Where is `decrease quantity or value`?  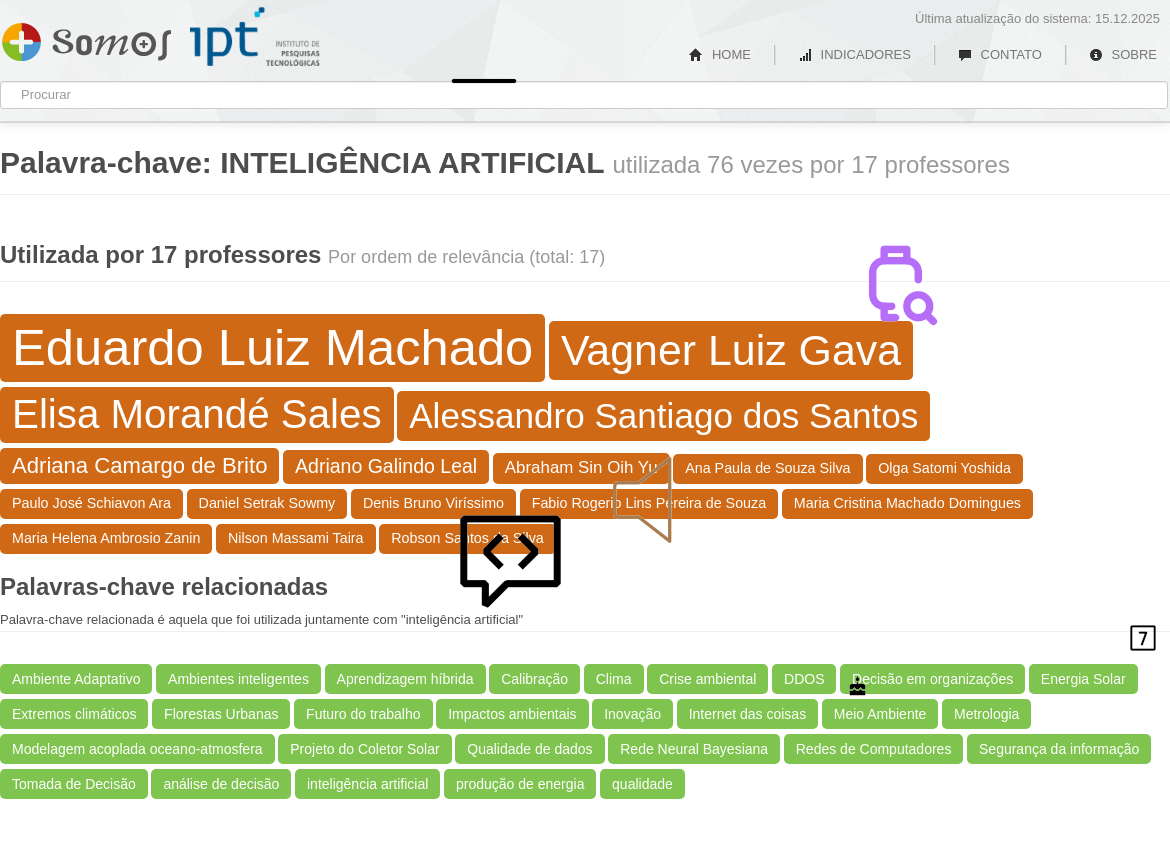 decrease quantity or value is located at coordinates (484, 81).